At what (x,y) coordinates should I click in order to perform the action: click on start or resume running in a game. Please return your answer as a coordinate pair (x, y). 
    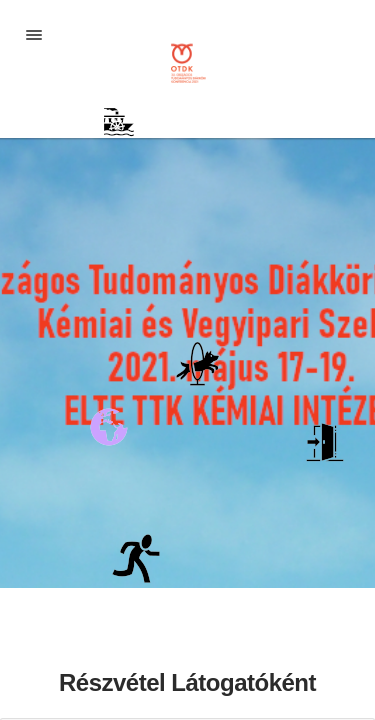
    Looking at the image, I should click on (136, 558).